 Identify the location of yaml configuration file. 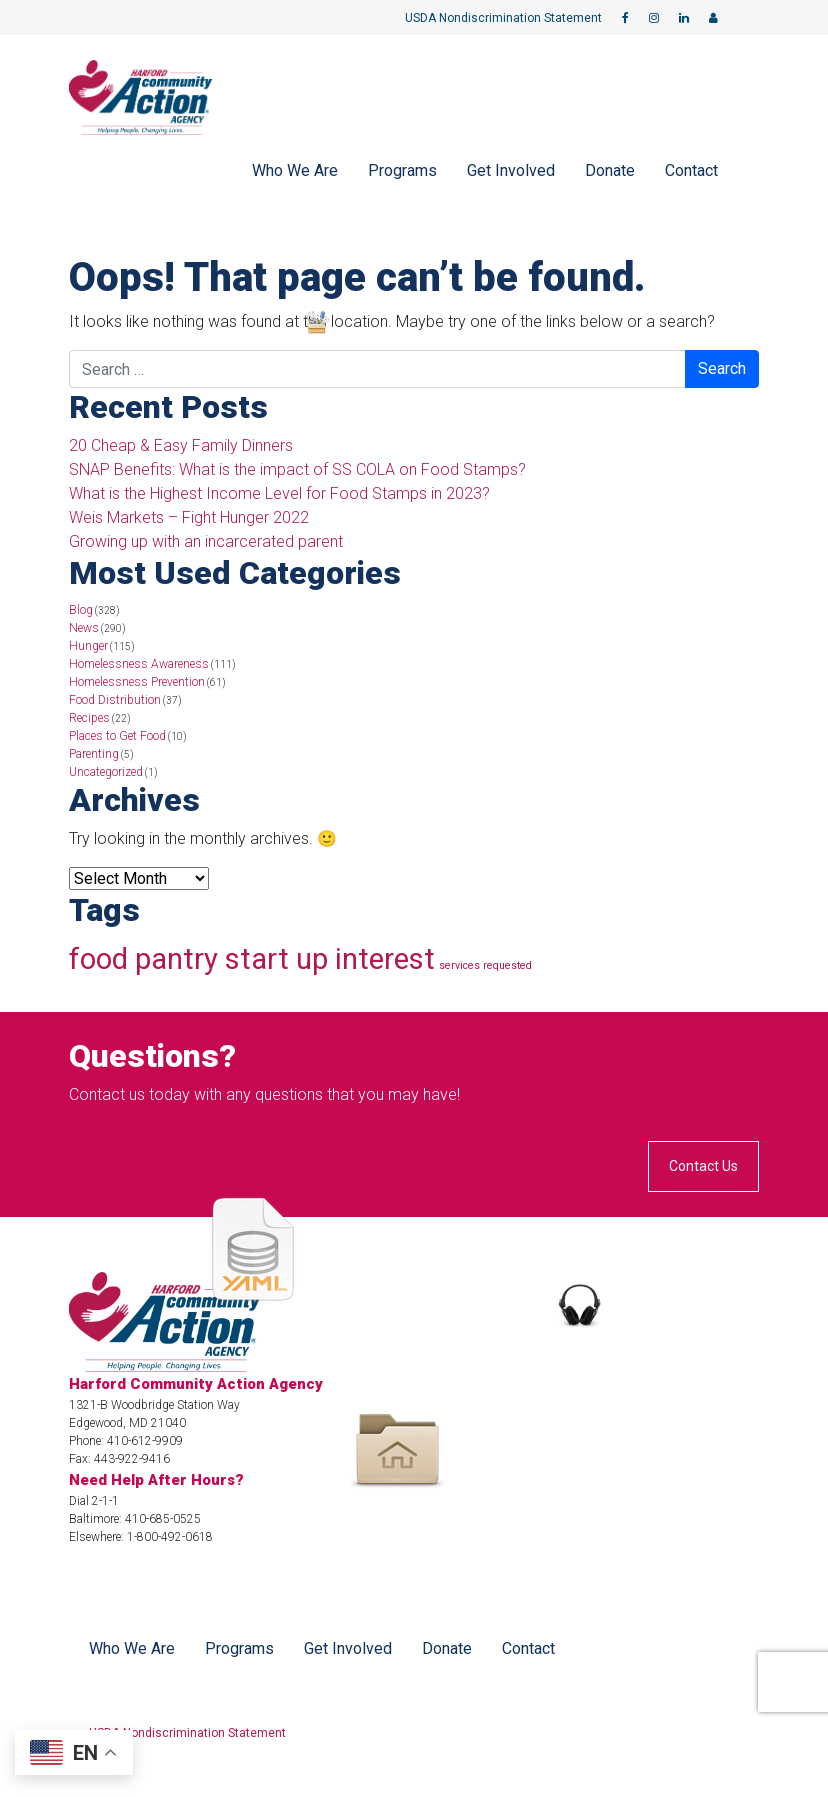
(253, 1249).